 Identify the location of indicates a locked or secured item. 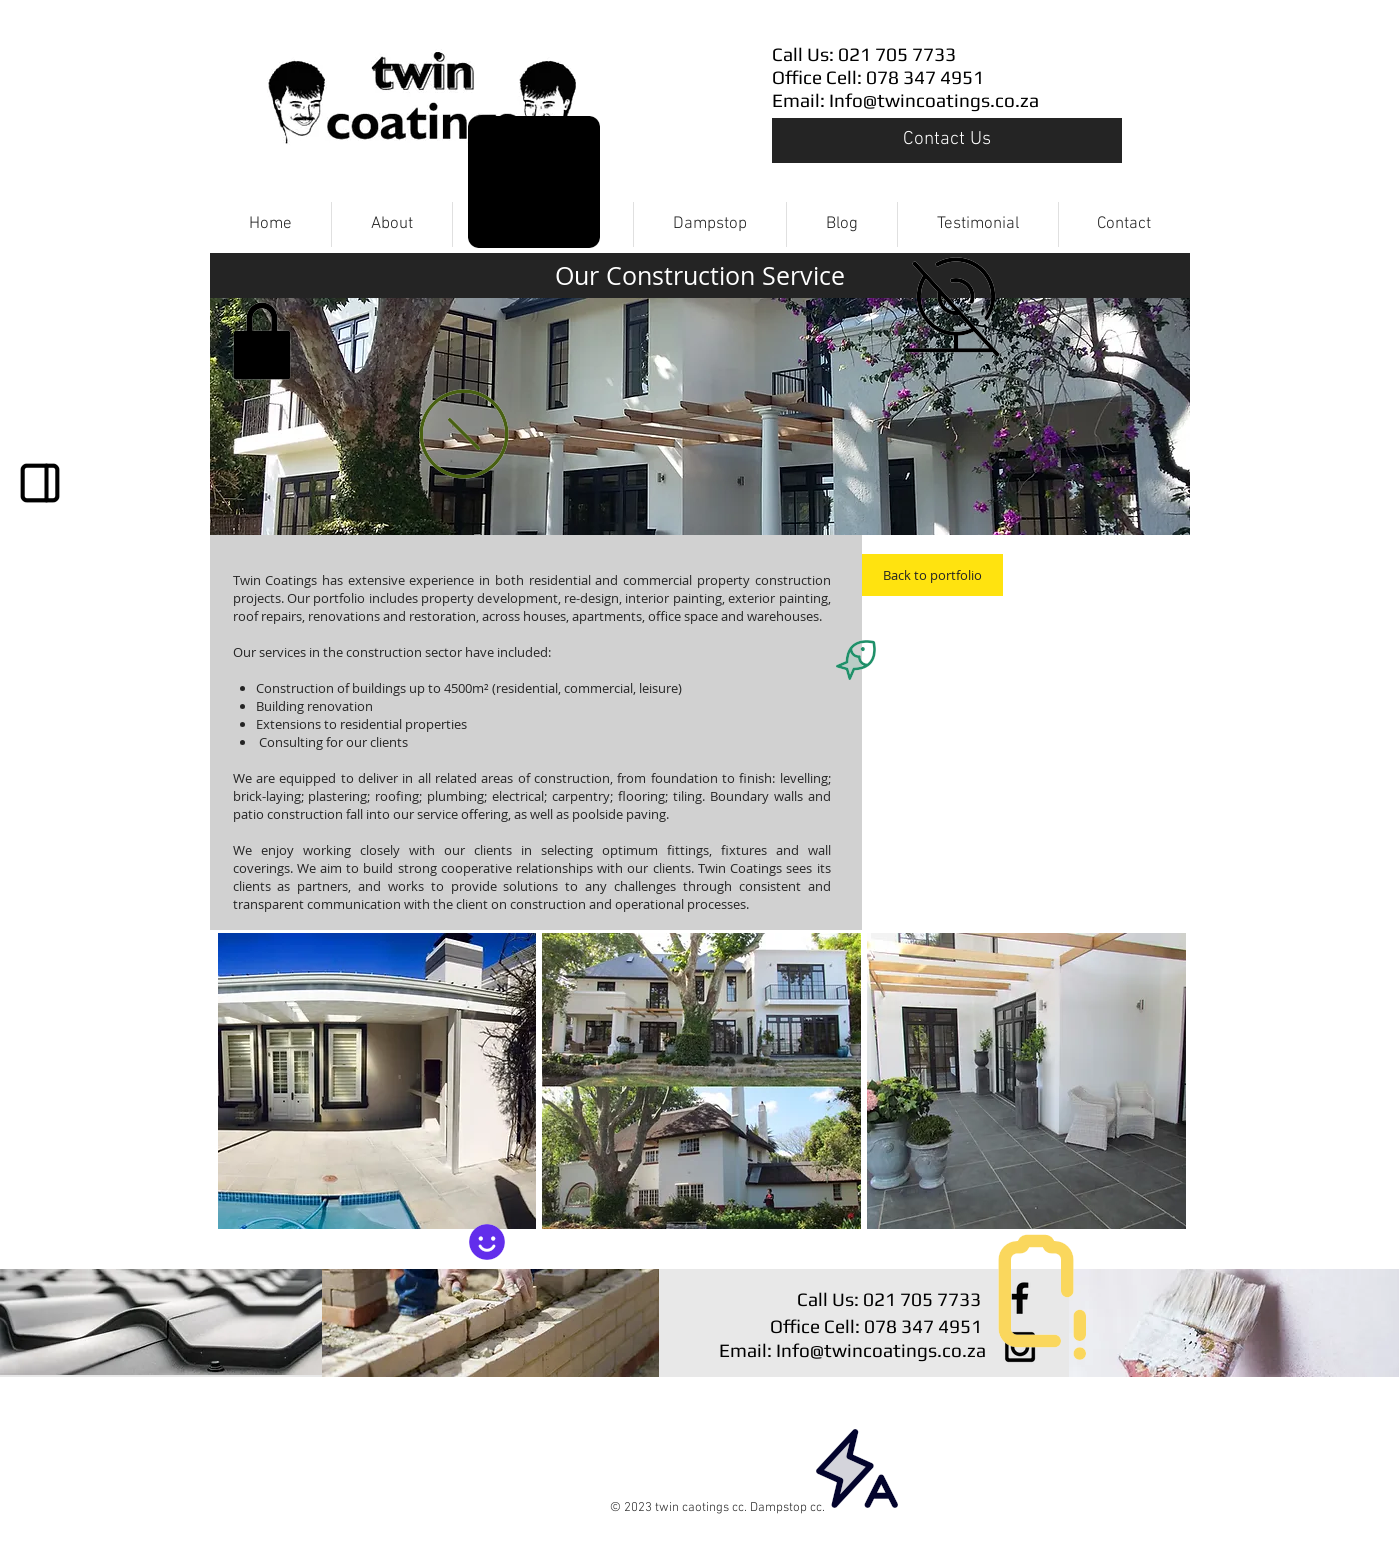
(262, 341).